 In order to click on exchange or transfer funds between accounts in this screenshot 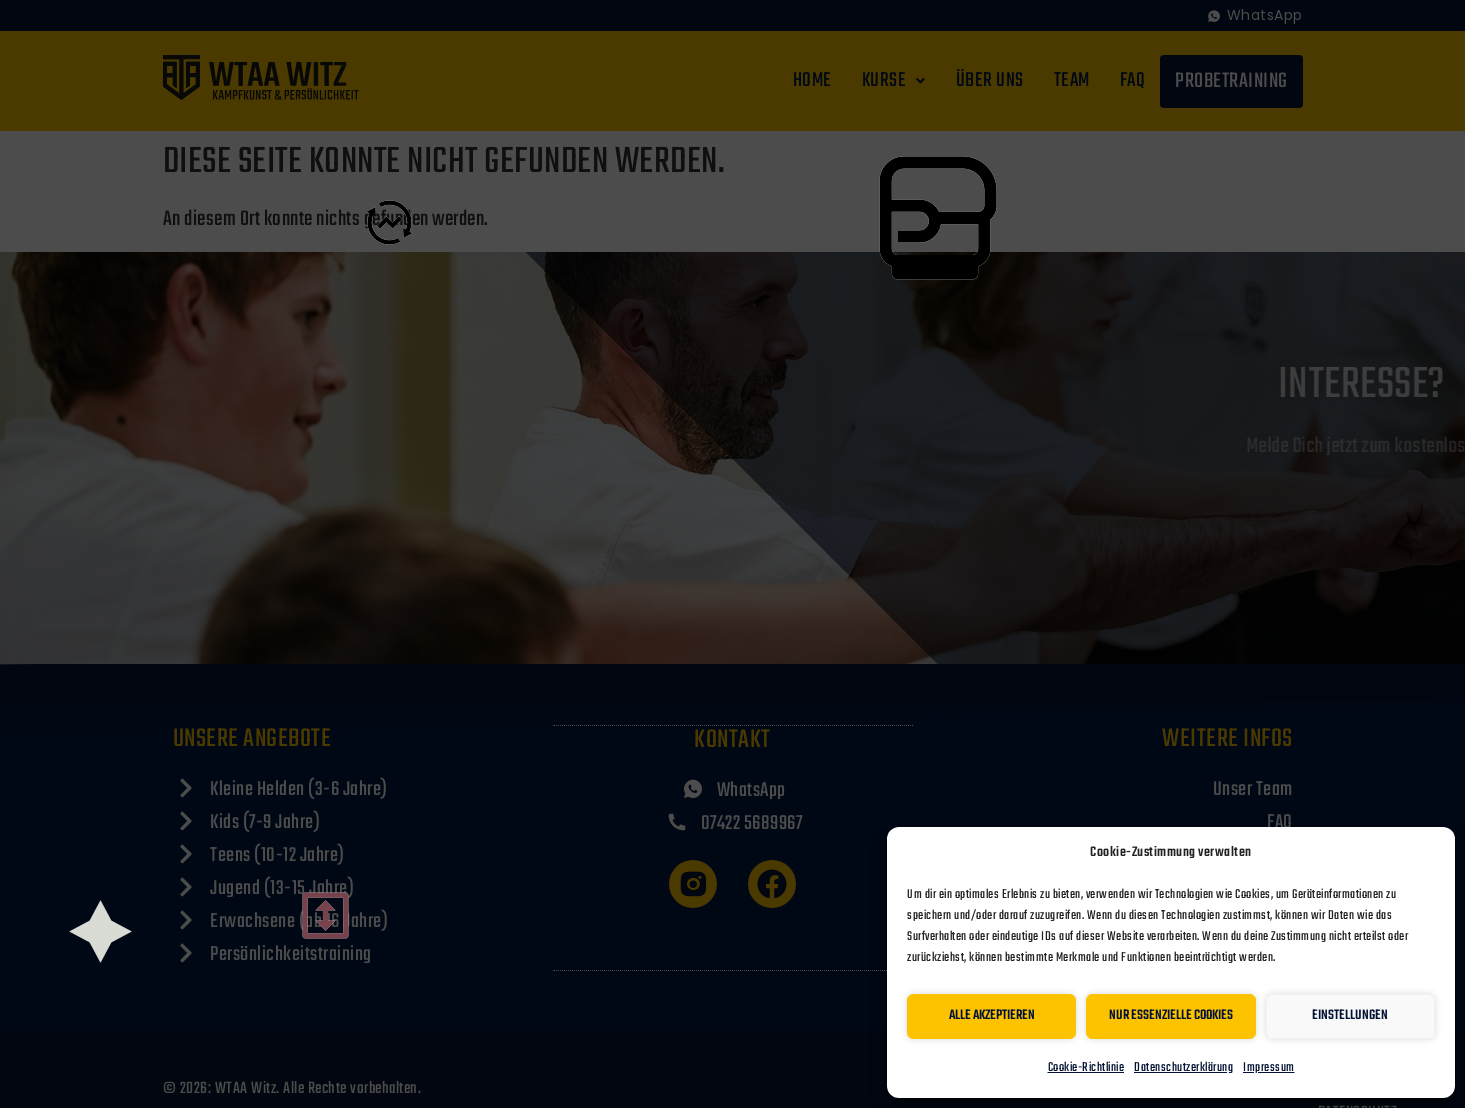, I will do `click(389, 222)`.